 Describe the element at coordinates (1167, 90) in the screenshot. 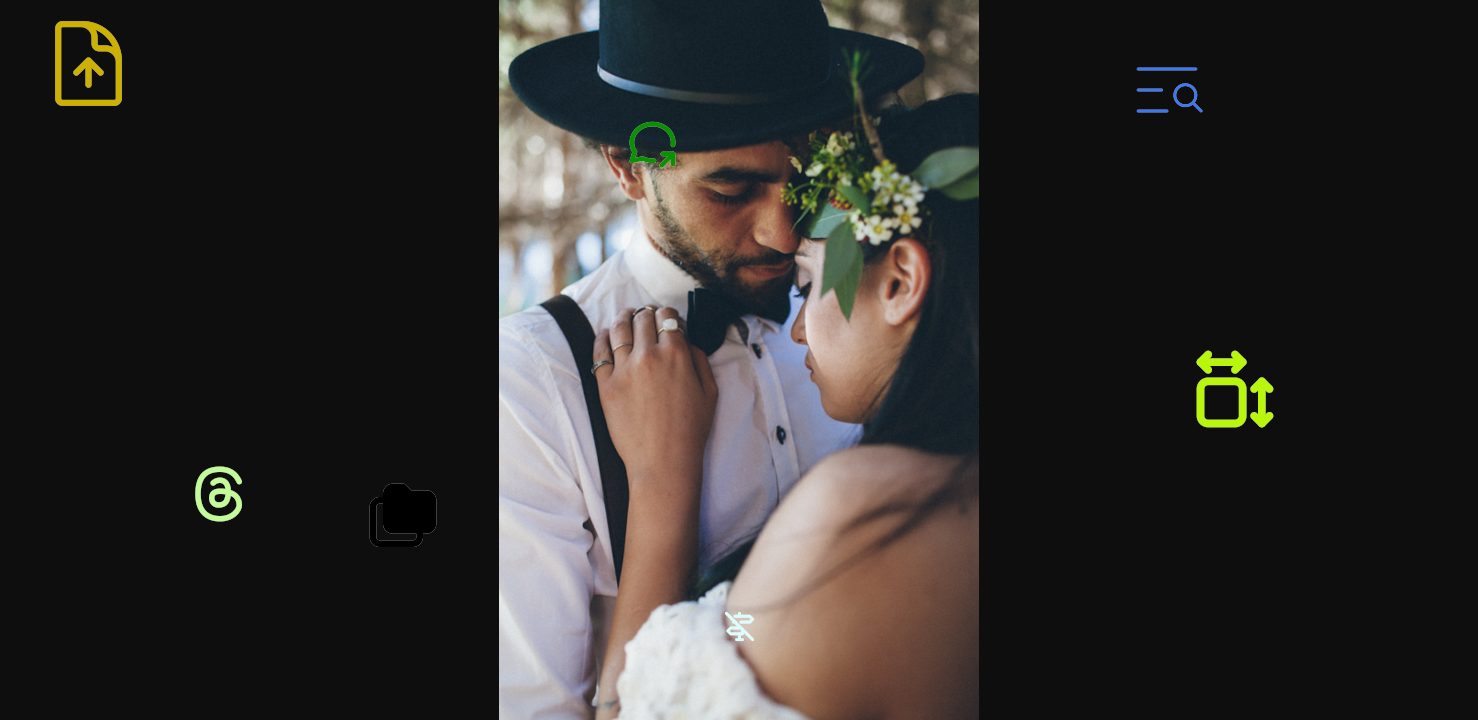

I see `search within a list or document` at that location.